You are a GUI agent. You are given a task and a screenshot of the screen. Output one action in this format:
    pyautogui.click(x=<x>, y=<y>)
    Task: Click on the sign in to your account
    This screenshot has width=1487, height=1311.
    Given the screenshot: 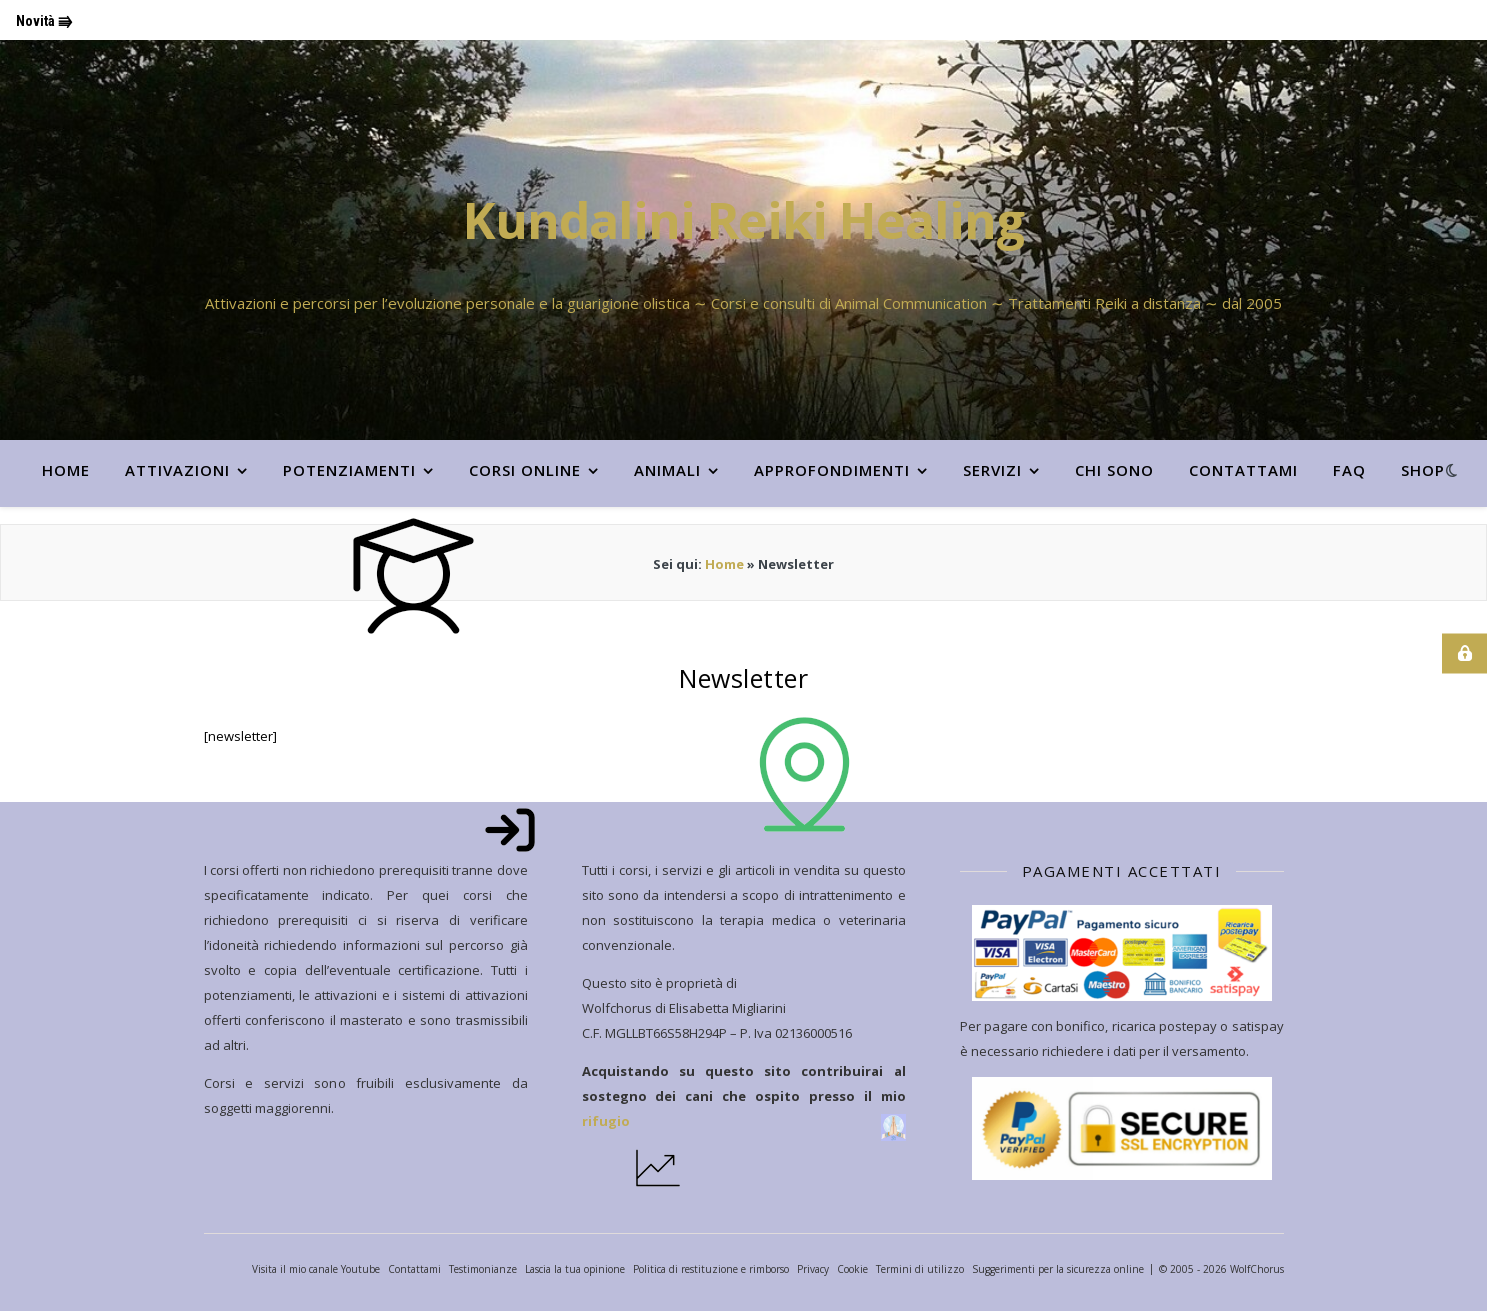 What is the action you would take?
    pyautogui.click(x=510, y=830)
    